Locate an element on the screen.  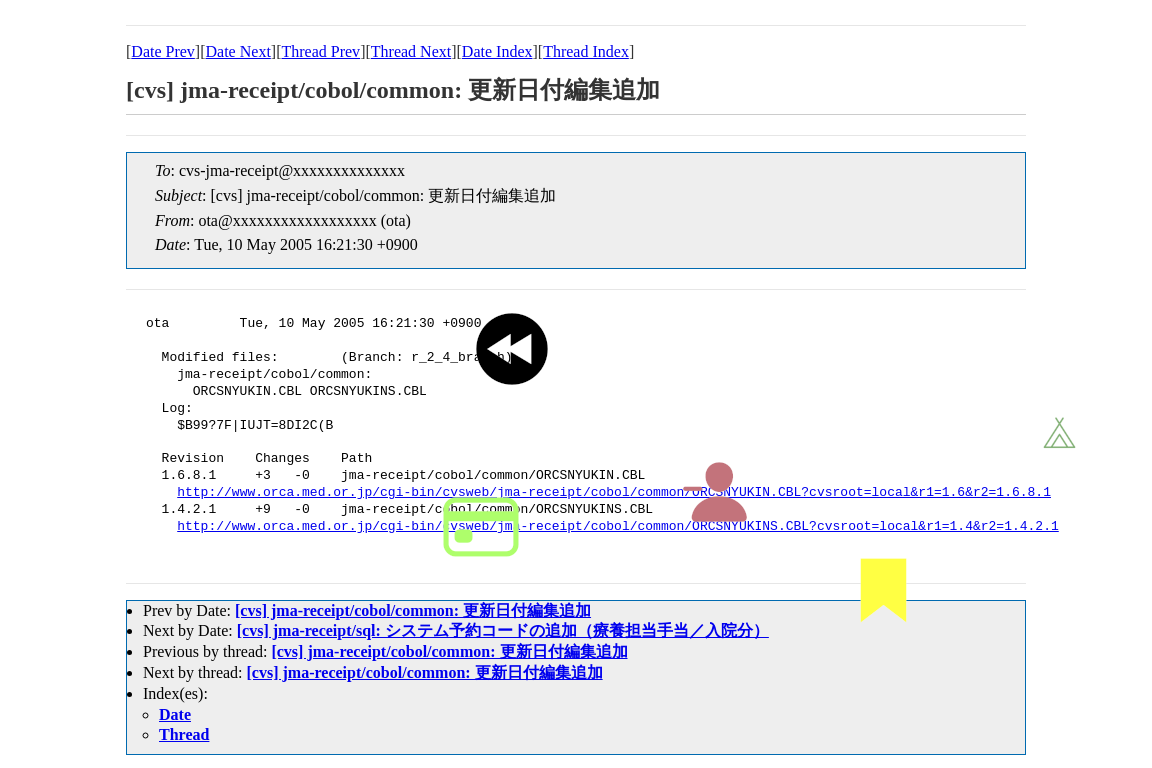
view camping or outdoor accommodations is located at coordinates (1059, 434).